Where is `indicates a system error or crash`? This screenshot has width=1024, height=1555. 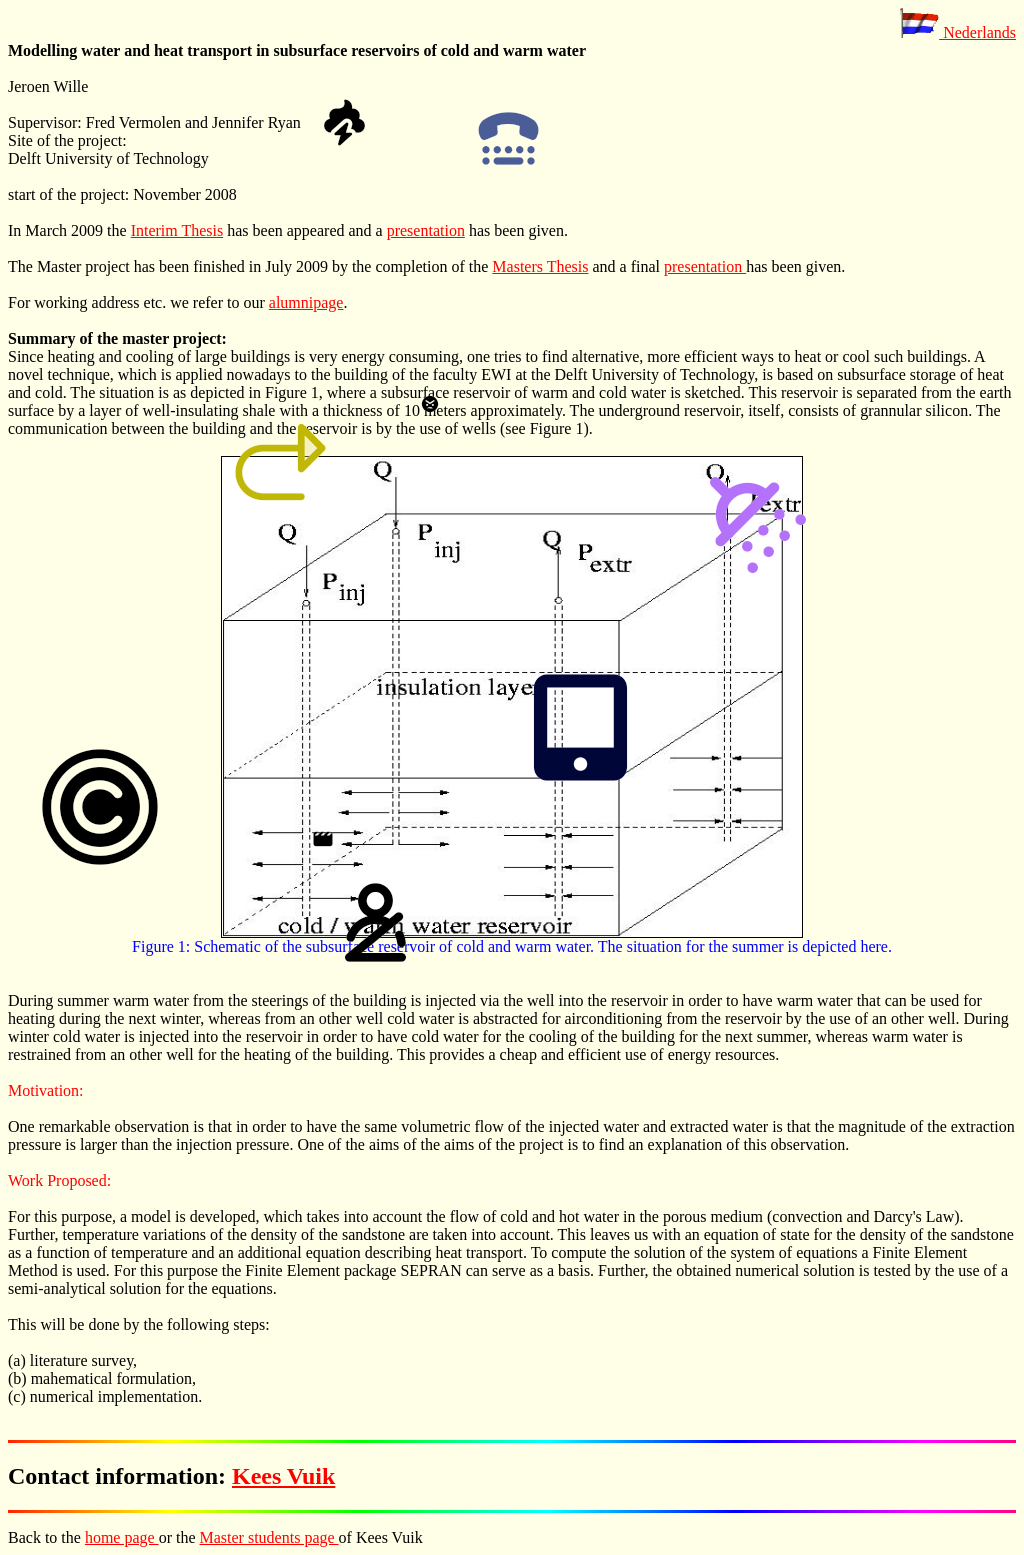 indicates a system error or crash is located at coordinates (344, 122).